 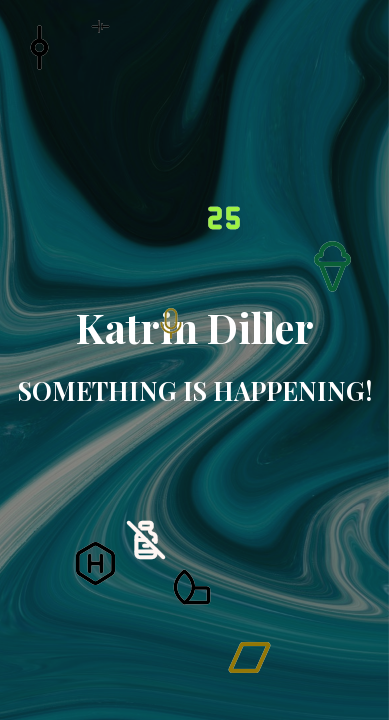 I want to click on open Hexo blogging framework, so click(x=95, y=563).